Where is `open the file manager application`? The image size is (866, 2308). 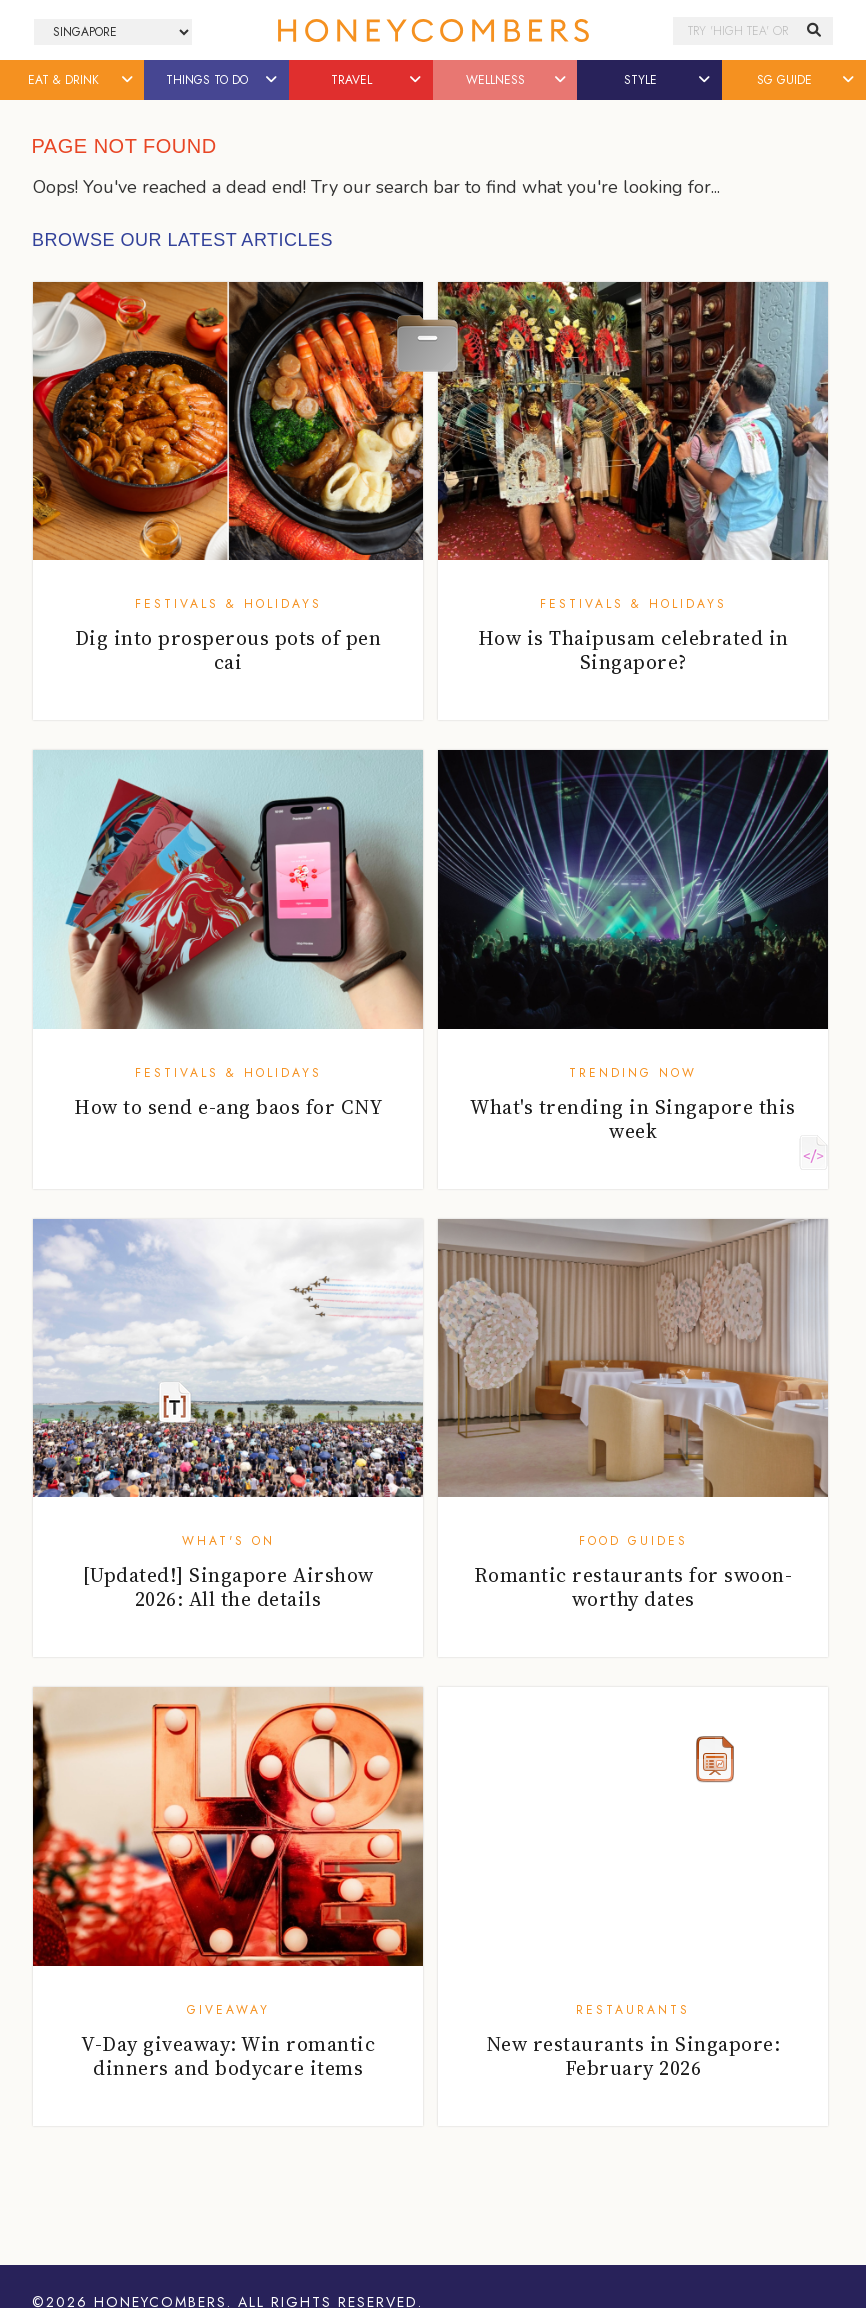 open the file manager application is located at coordinates (427, 343).